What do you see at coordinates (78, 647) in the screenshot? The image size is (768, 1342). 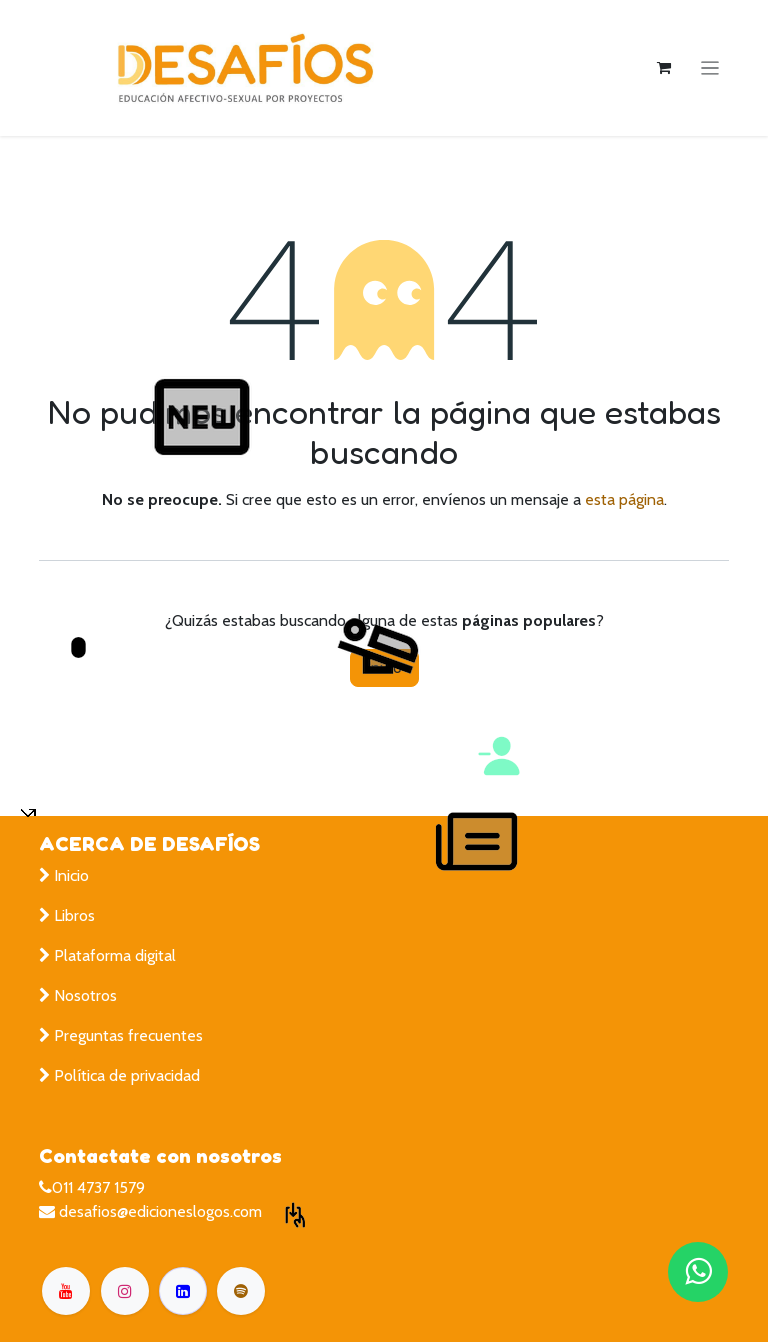 I see `access medication or pharmacy features` at bounding box center [78, 647].